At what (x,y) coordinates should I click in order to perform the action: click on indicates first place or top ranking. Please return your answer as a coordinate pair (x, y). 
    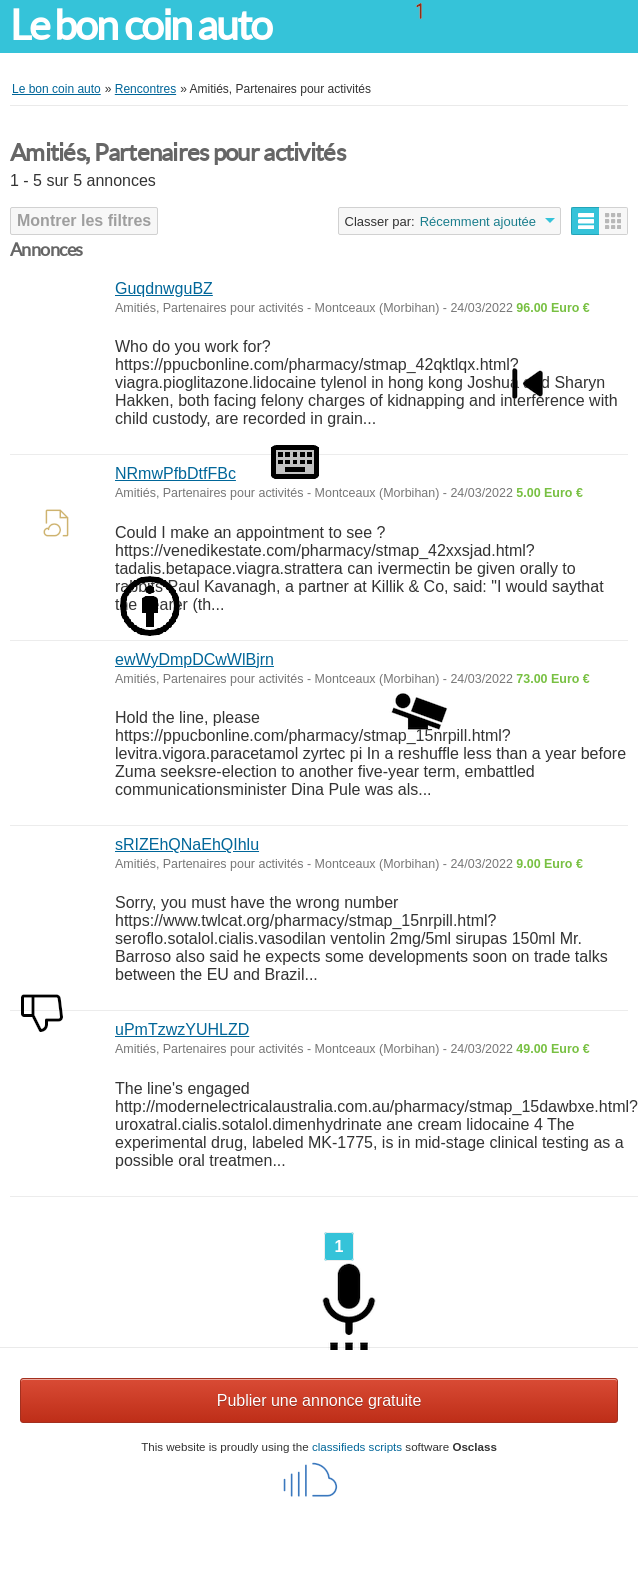
    Looking at the image, I should click on (420, 11).